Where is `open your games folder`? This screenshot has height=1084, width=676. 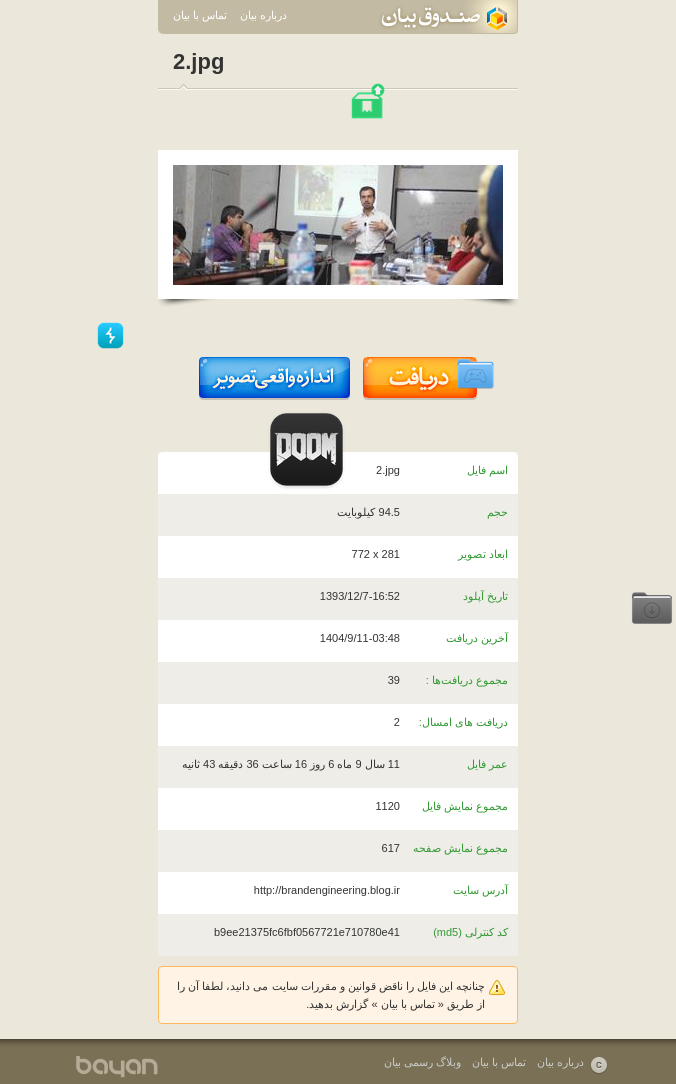
open your games folder is located at coordinates (475, 373).